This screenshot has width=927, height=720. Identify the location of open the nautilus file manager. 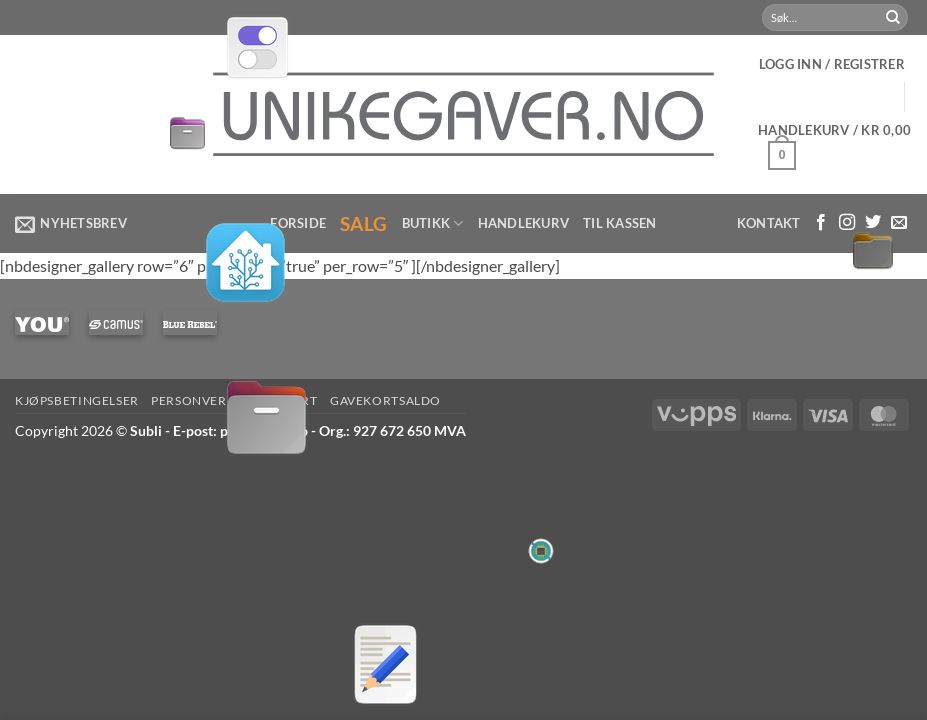
(266, 417).